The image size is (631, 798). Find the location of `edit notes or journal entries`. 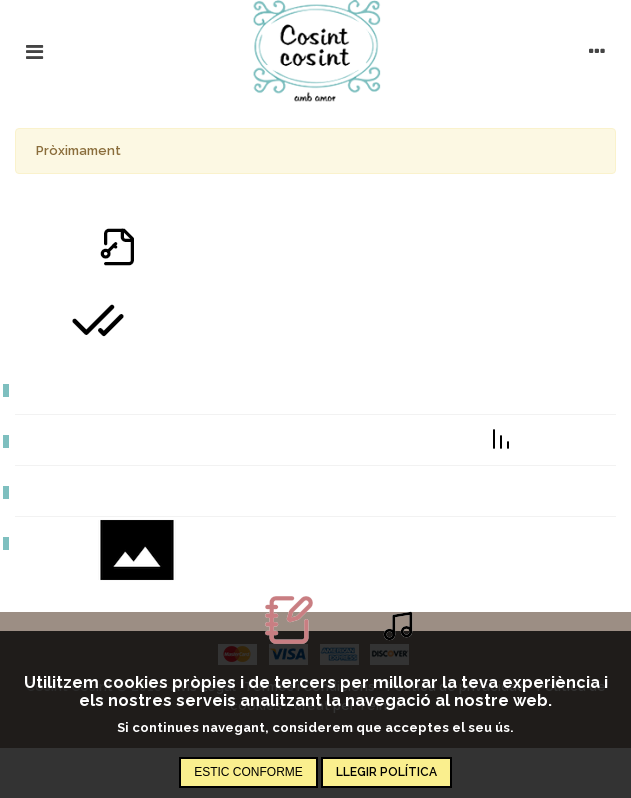

edit notes or journal entries is located at coordinates (289, 620).